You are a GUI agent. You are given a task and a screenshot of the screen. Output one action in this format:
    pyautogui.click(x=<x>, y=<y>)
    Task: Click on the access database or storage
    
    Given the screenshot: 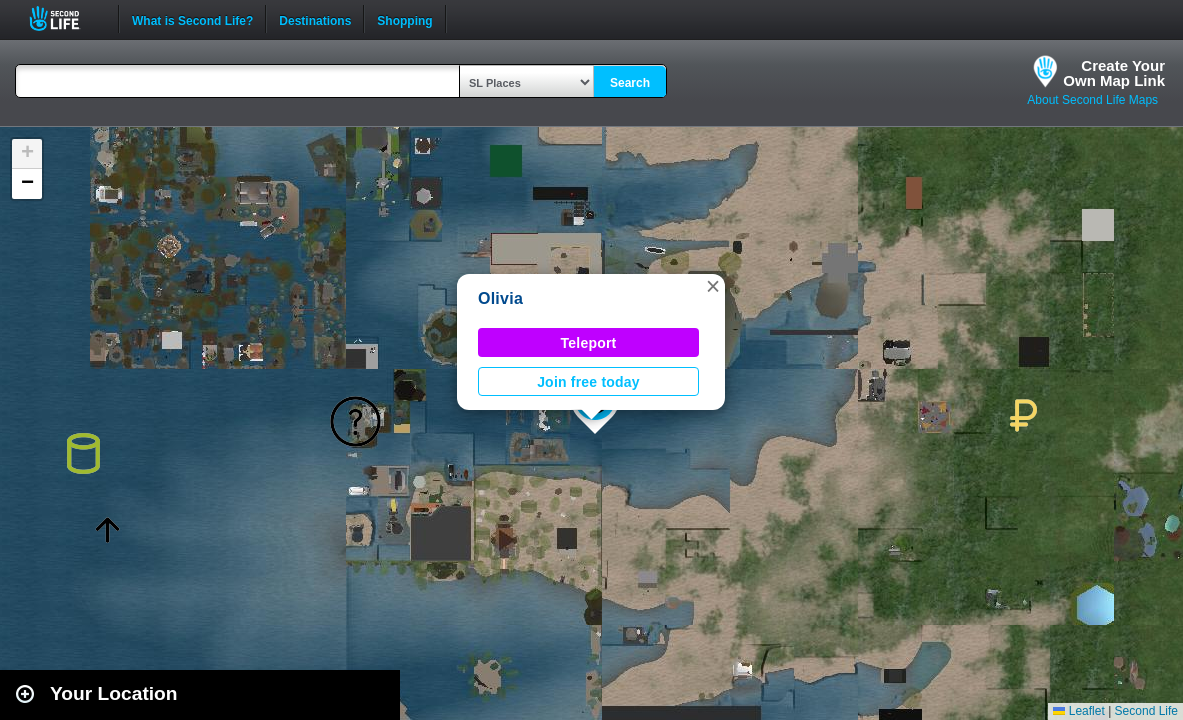 What is the action you would take?
    pyautogui.click(x=83, y=453)
    